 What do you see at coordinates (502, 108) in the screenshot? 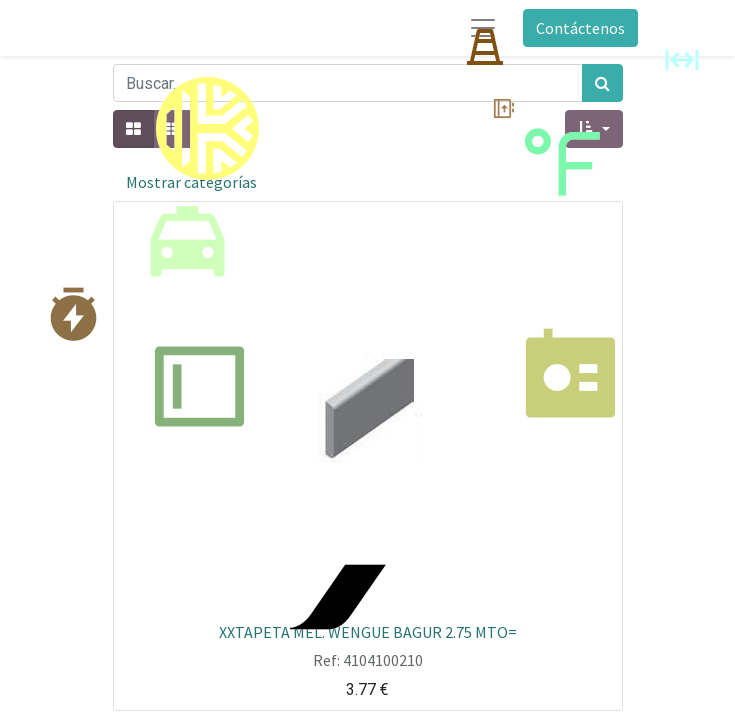
I see `upload contacts from address book` at bounding box center [502, 108].